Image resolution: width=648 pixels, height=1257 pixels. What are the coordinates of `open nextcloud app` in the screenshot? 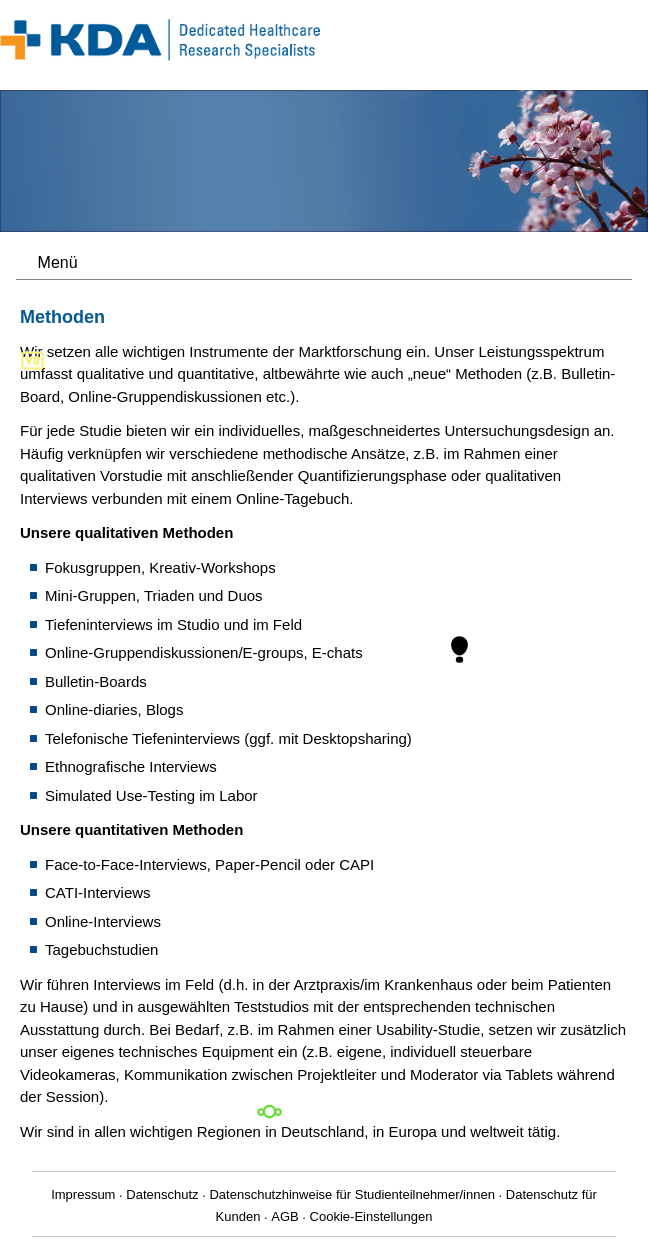 It's located at (269, 1111).